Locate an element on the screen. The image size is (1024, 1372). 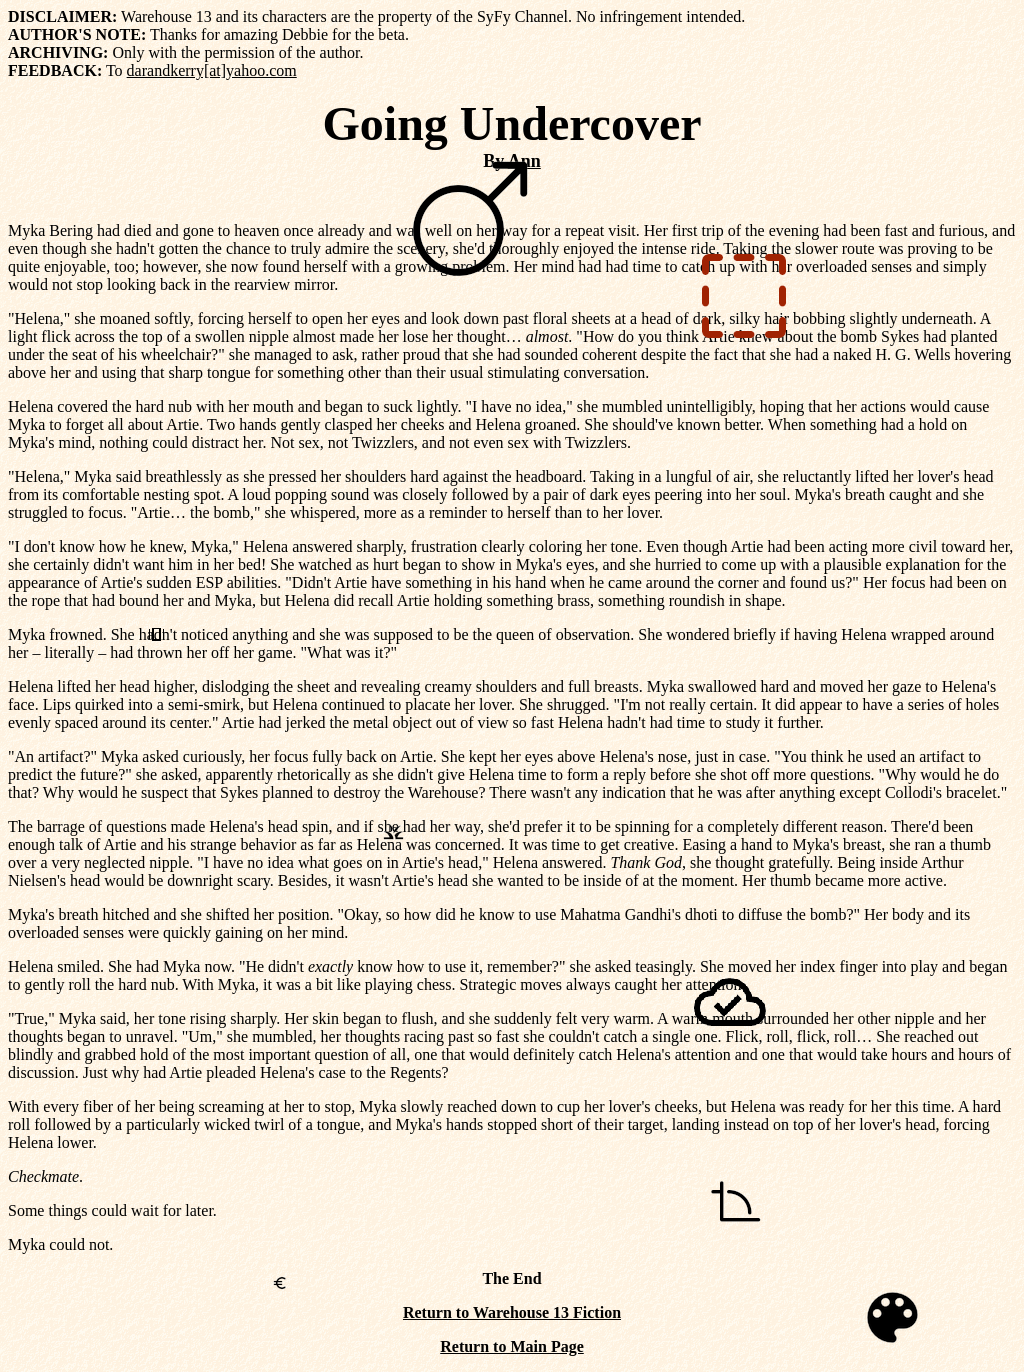
indicates a park or green space is located at coordinates (393, 831).